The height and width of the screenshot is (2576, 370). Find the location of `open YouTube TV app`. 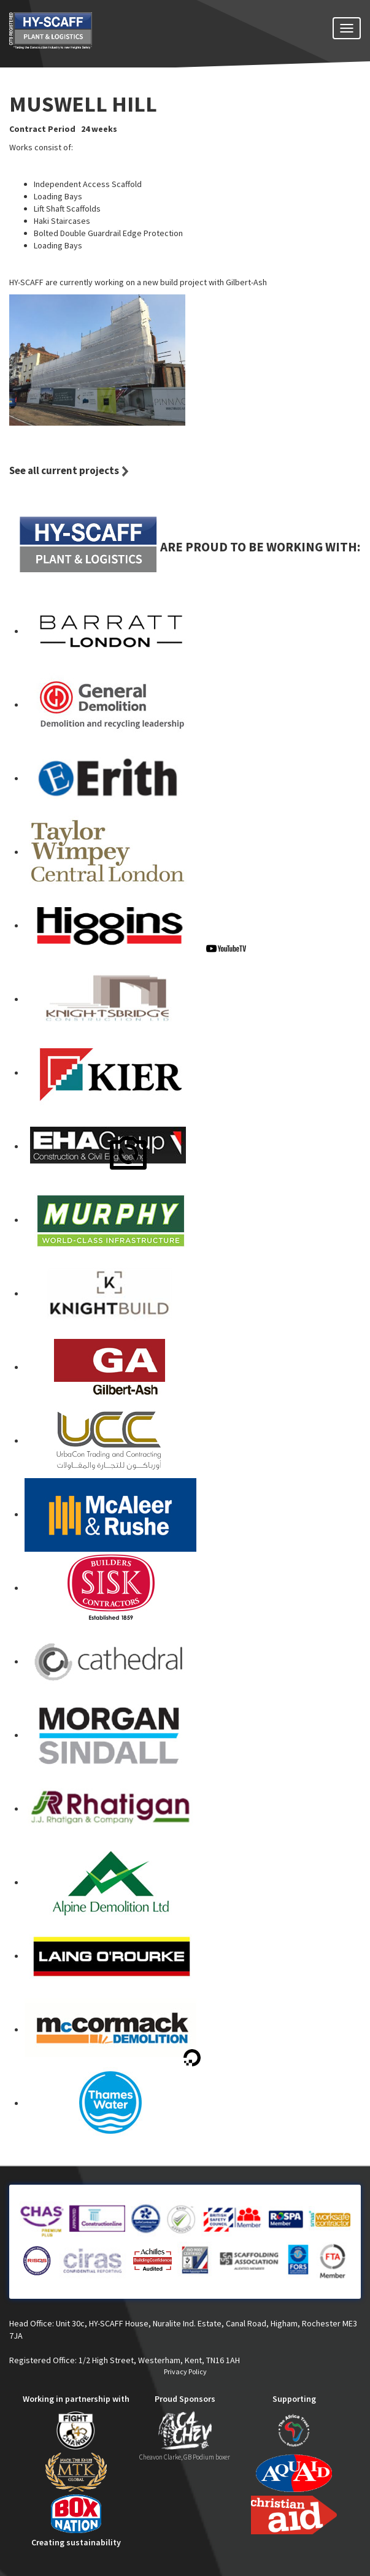

open YouTube TV app is located at coordinates (226, 948).